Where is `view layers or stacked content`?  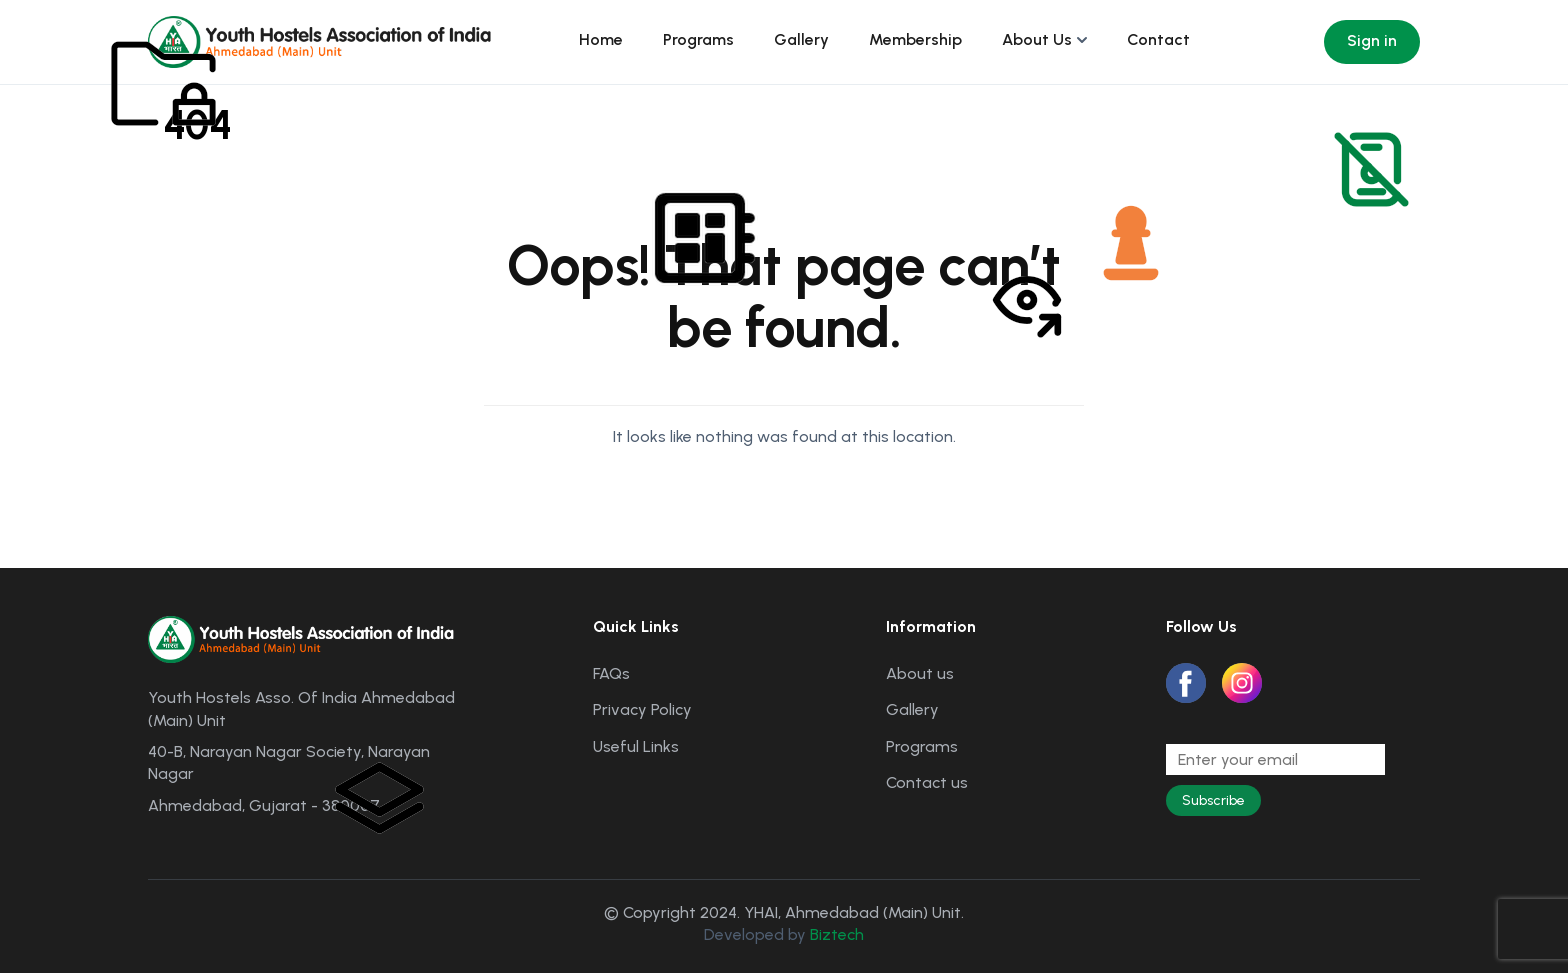 view layers or stacked content is located at coordinates (379, 799).